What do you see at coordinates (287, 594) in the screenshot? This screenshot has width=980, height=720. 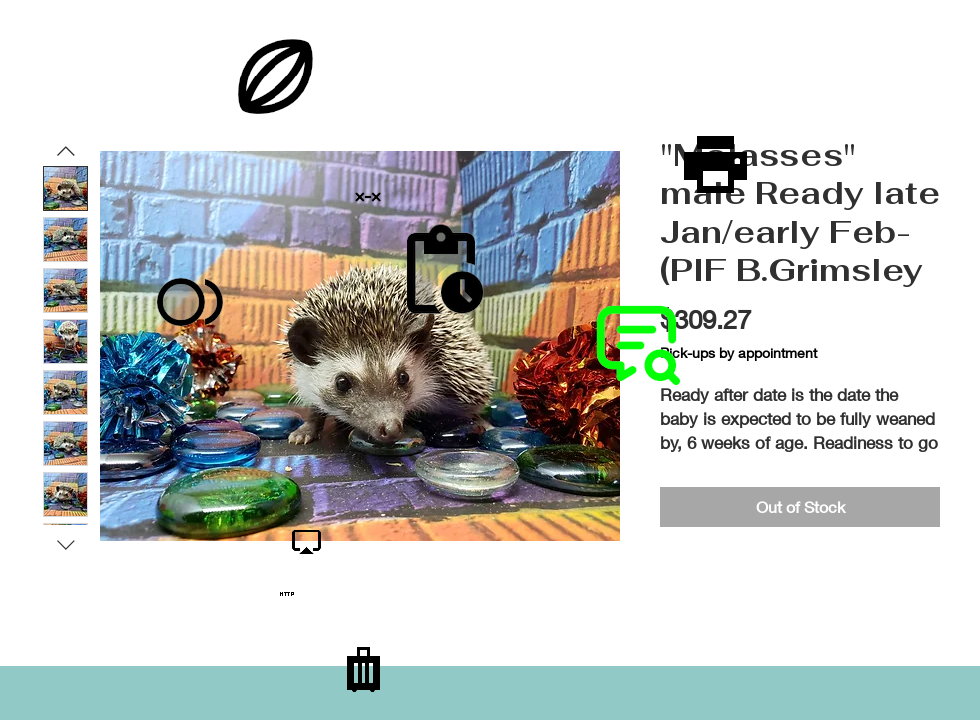 I see `indicates a web link or URL` at bounding box center [287, 594].